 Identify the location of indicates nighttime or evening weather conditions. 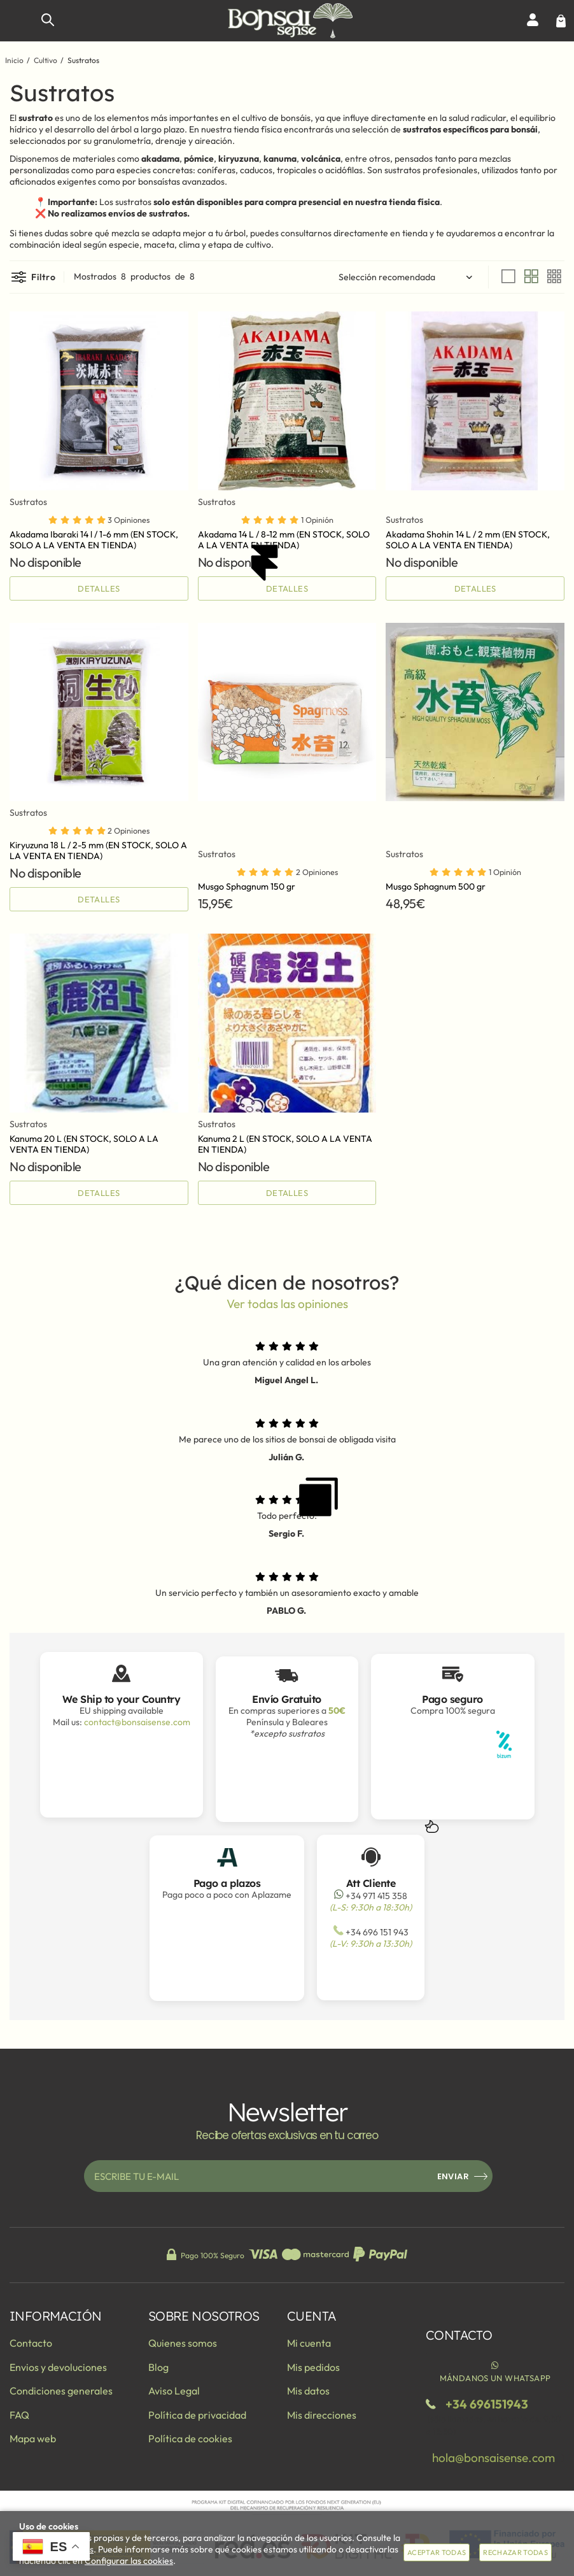
(431, 1827).